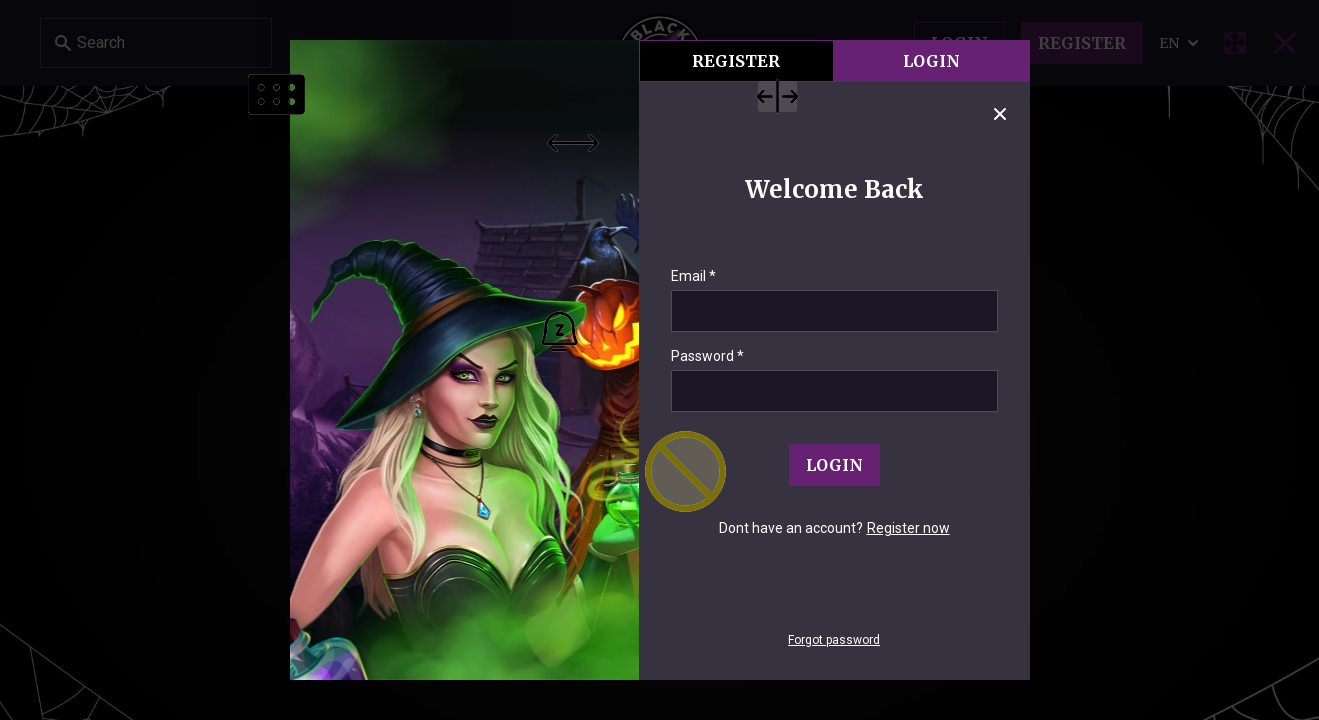  I want to click on adjust horizontal spacing or width, so click(573, 143).